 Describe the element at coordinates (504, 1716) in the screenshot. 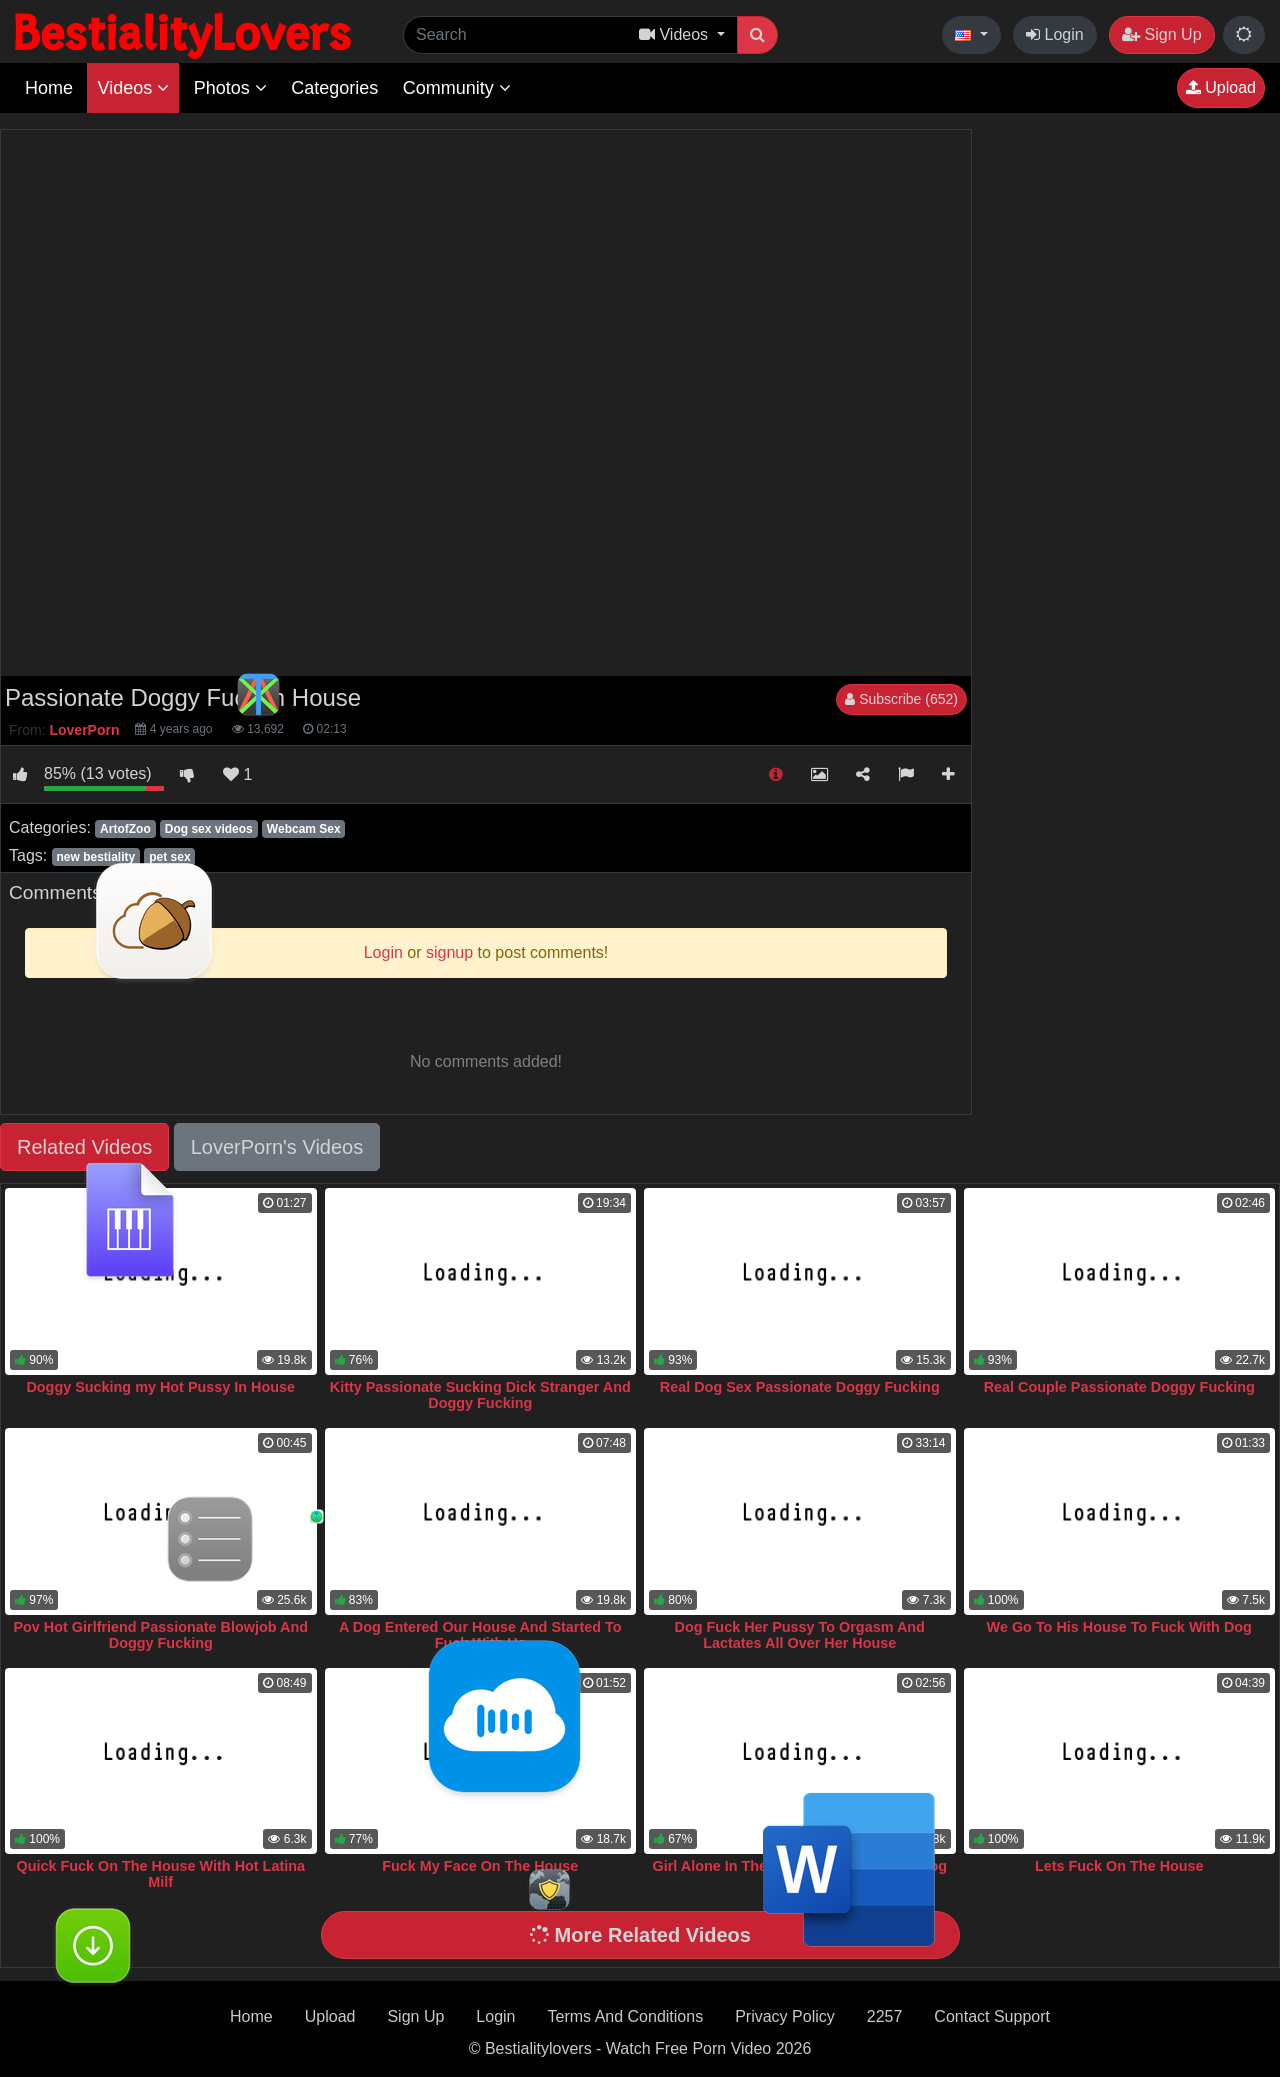

I see `open qcm cloud music streaming app` at that location.